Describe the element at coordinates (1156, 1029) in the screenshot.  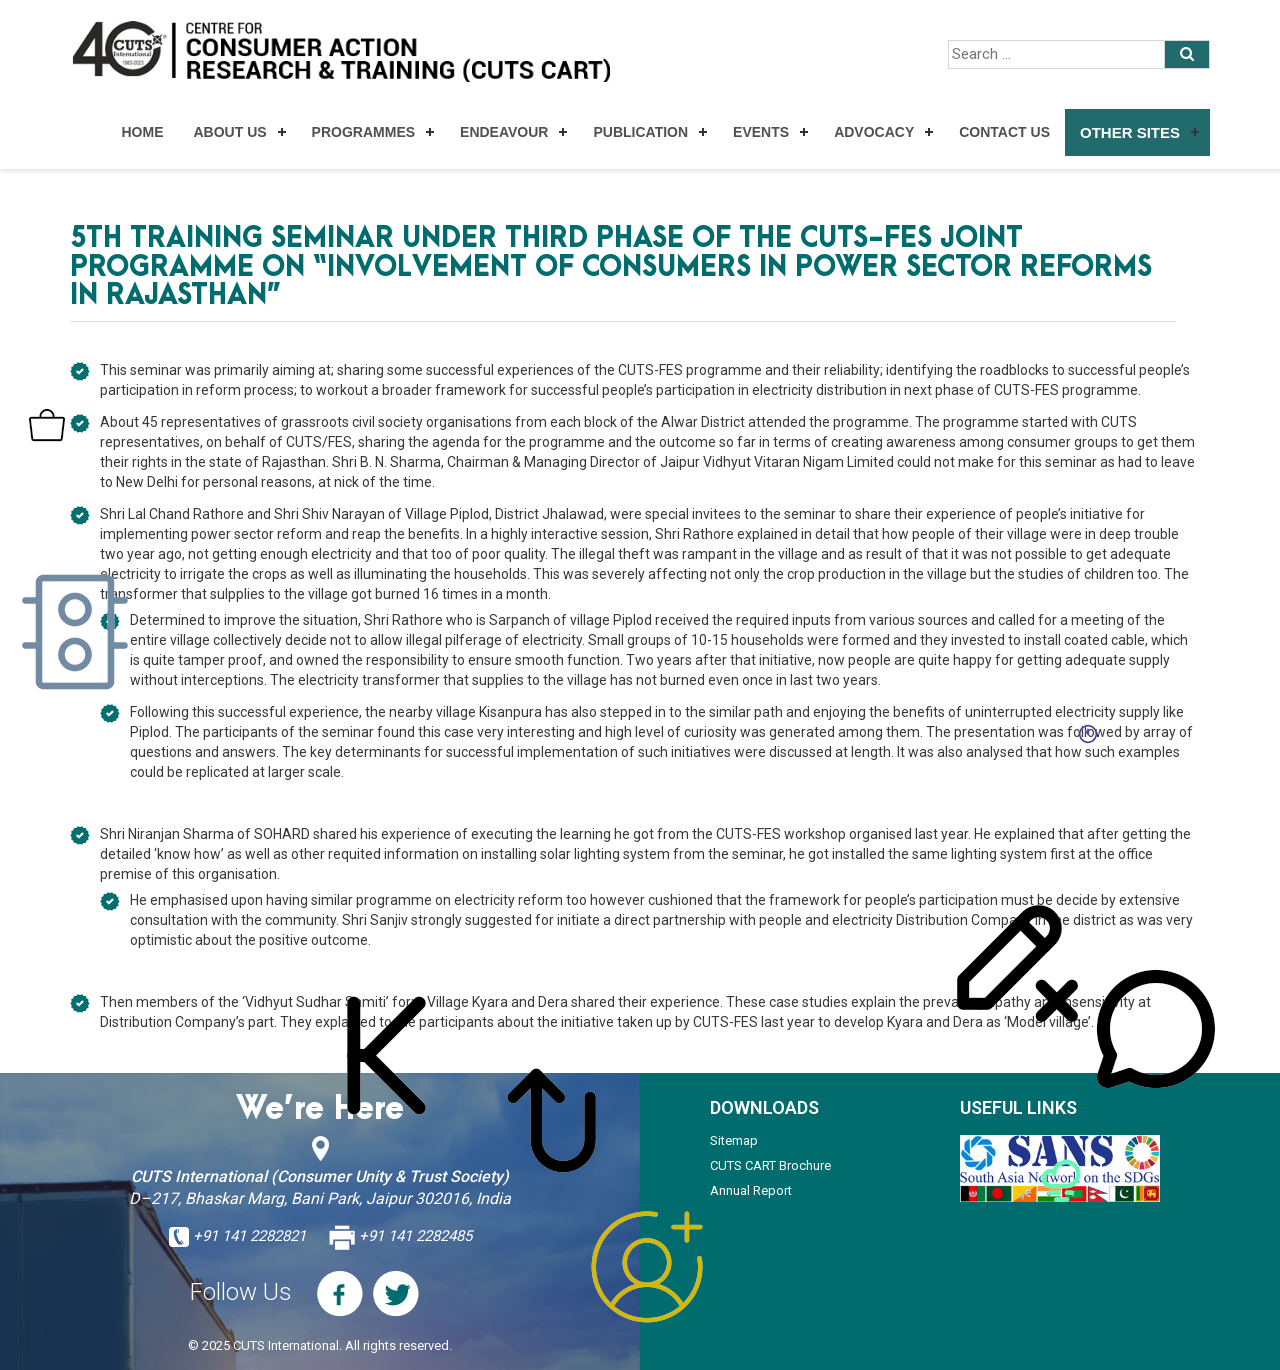
I see `open chat or messaging` at that location.